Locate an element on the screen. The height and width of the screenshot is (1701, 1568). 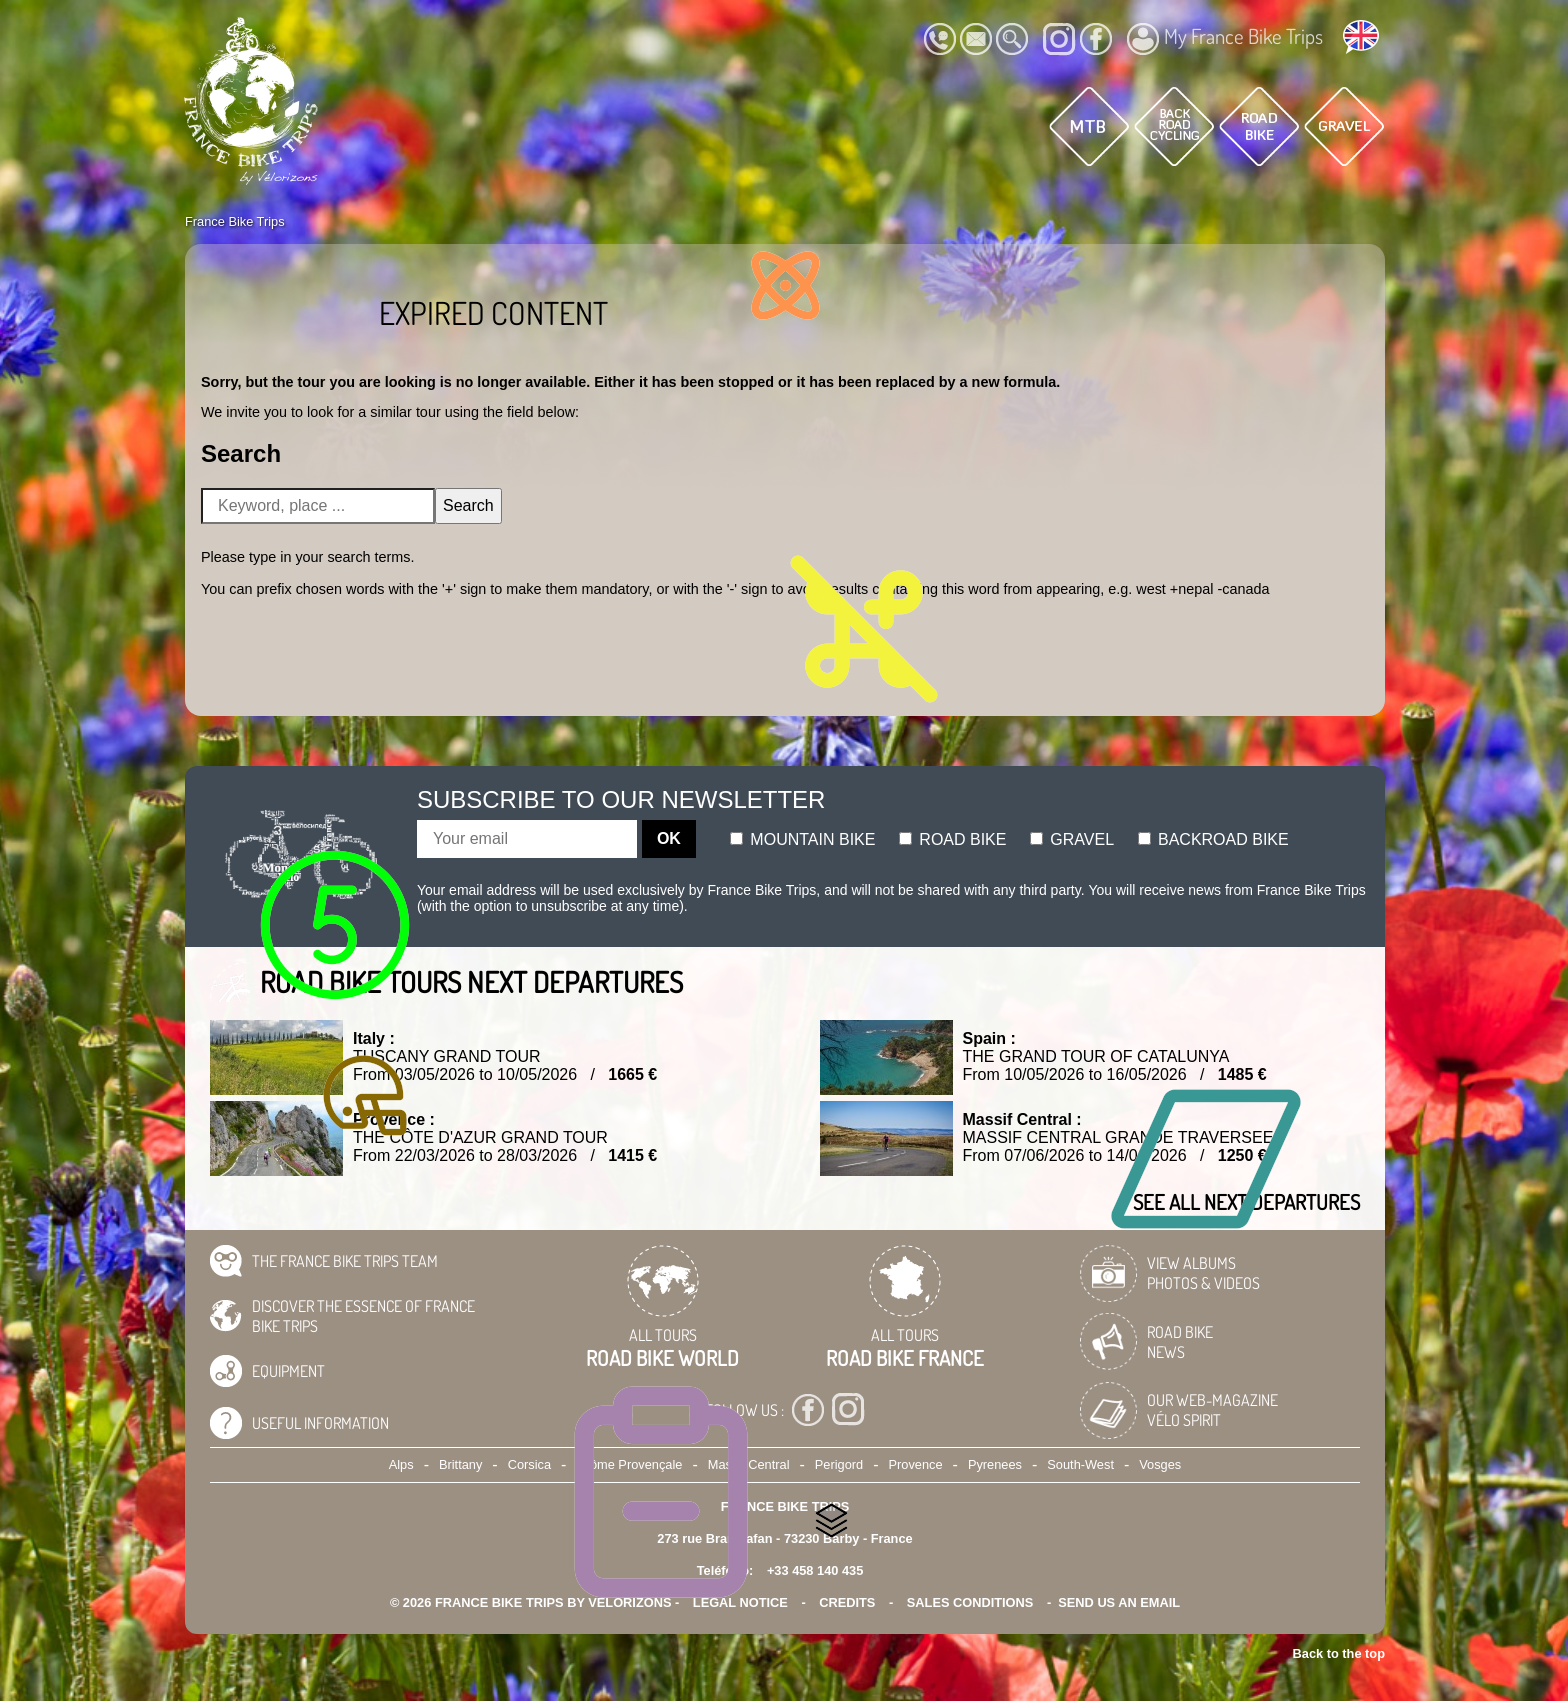
command key shortcut disabled is located at coordinates (864, 629).